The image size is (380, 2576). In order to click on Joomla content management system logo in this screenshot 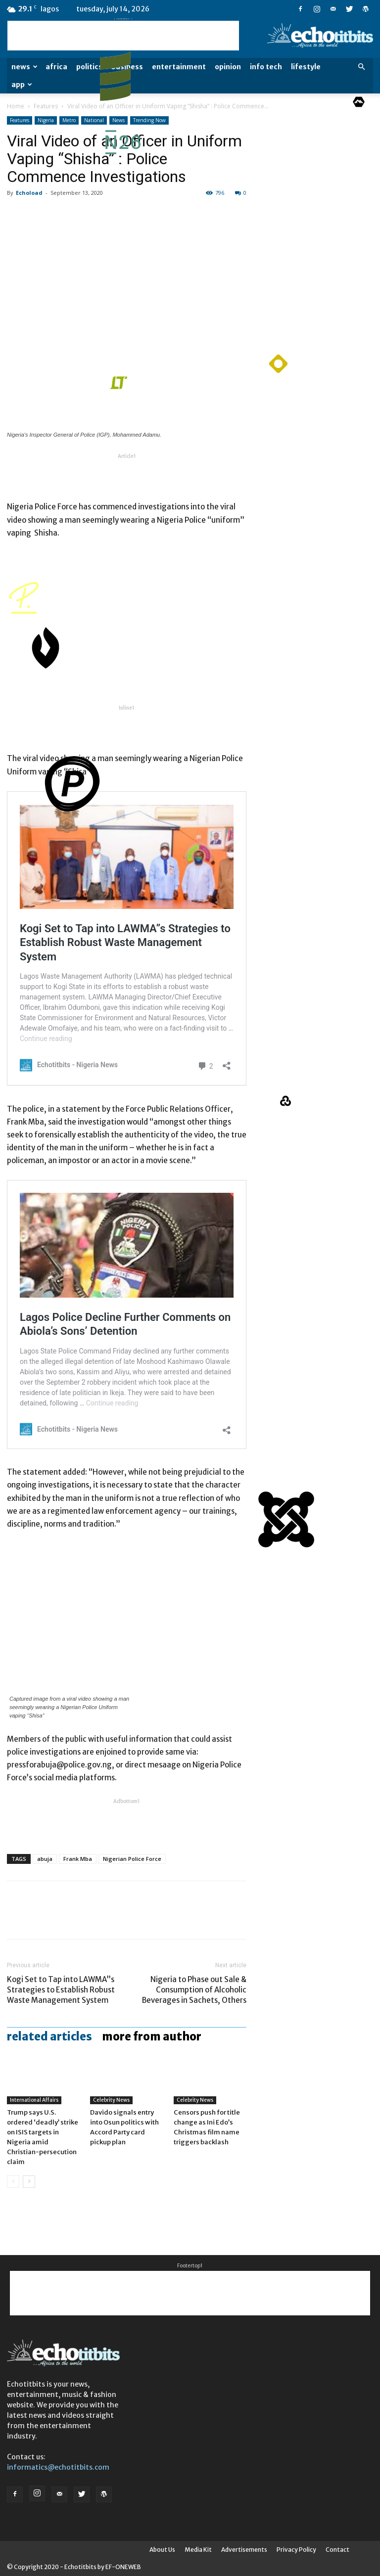, I will do `click(286, 1519)`.